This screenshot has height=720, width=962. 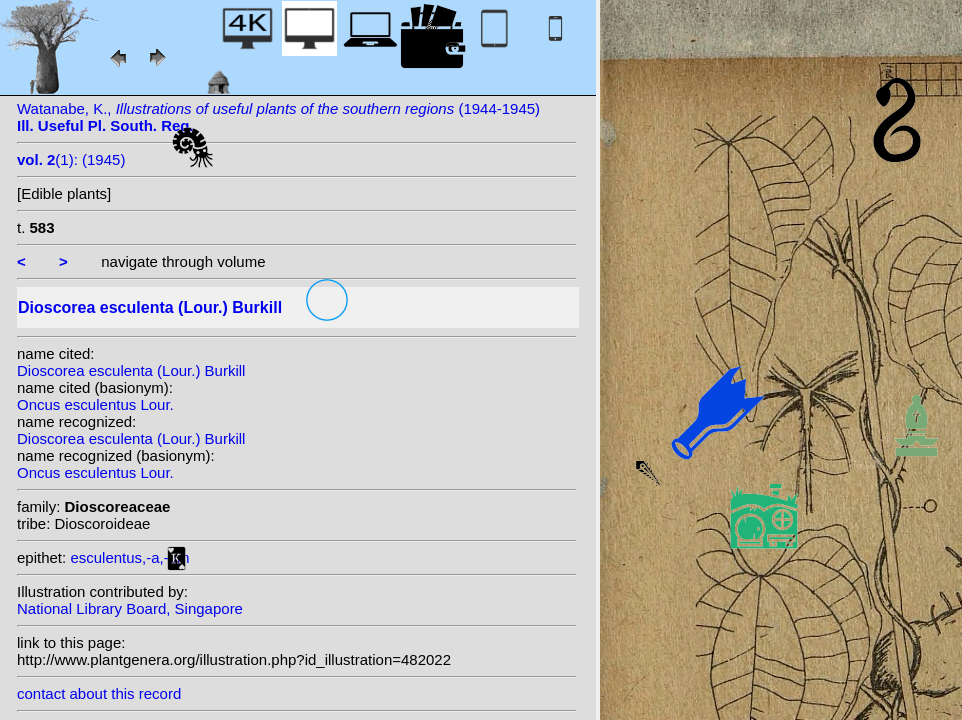 What do you see at coordinates (717, 413) in the screenshot?
I see `indicates a broken or damaged item` at bounding box center [717, 413].